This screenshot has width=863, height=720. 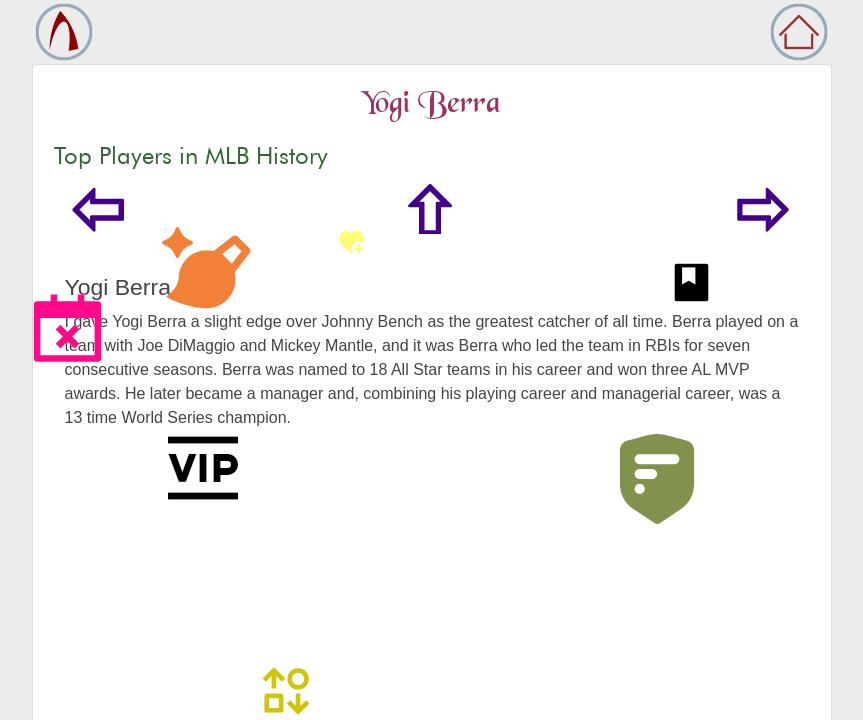 I want to click on view bookmarked file, so click(x=691, y=282).